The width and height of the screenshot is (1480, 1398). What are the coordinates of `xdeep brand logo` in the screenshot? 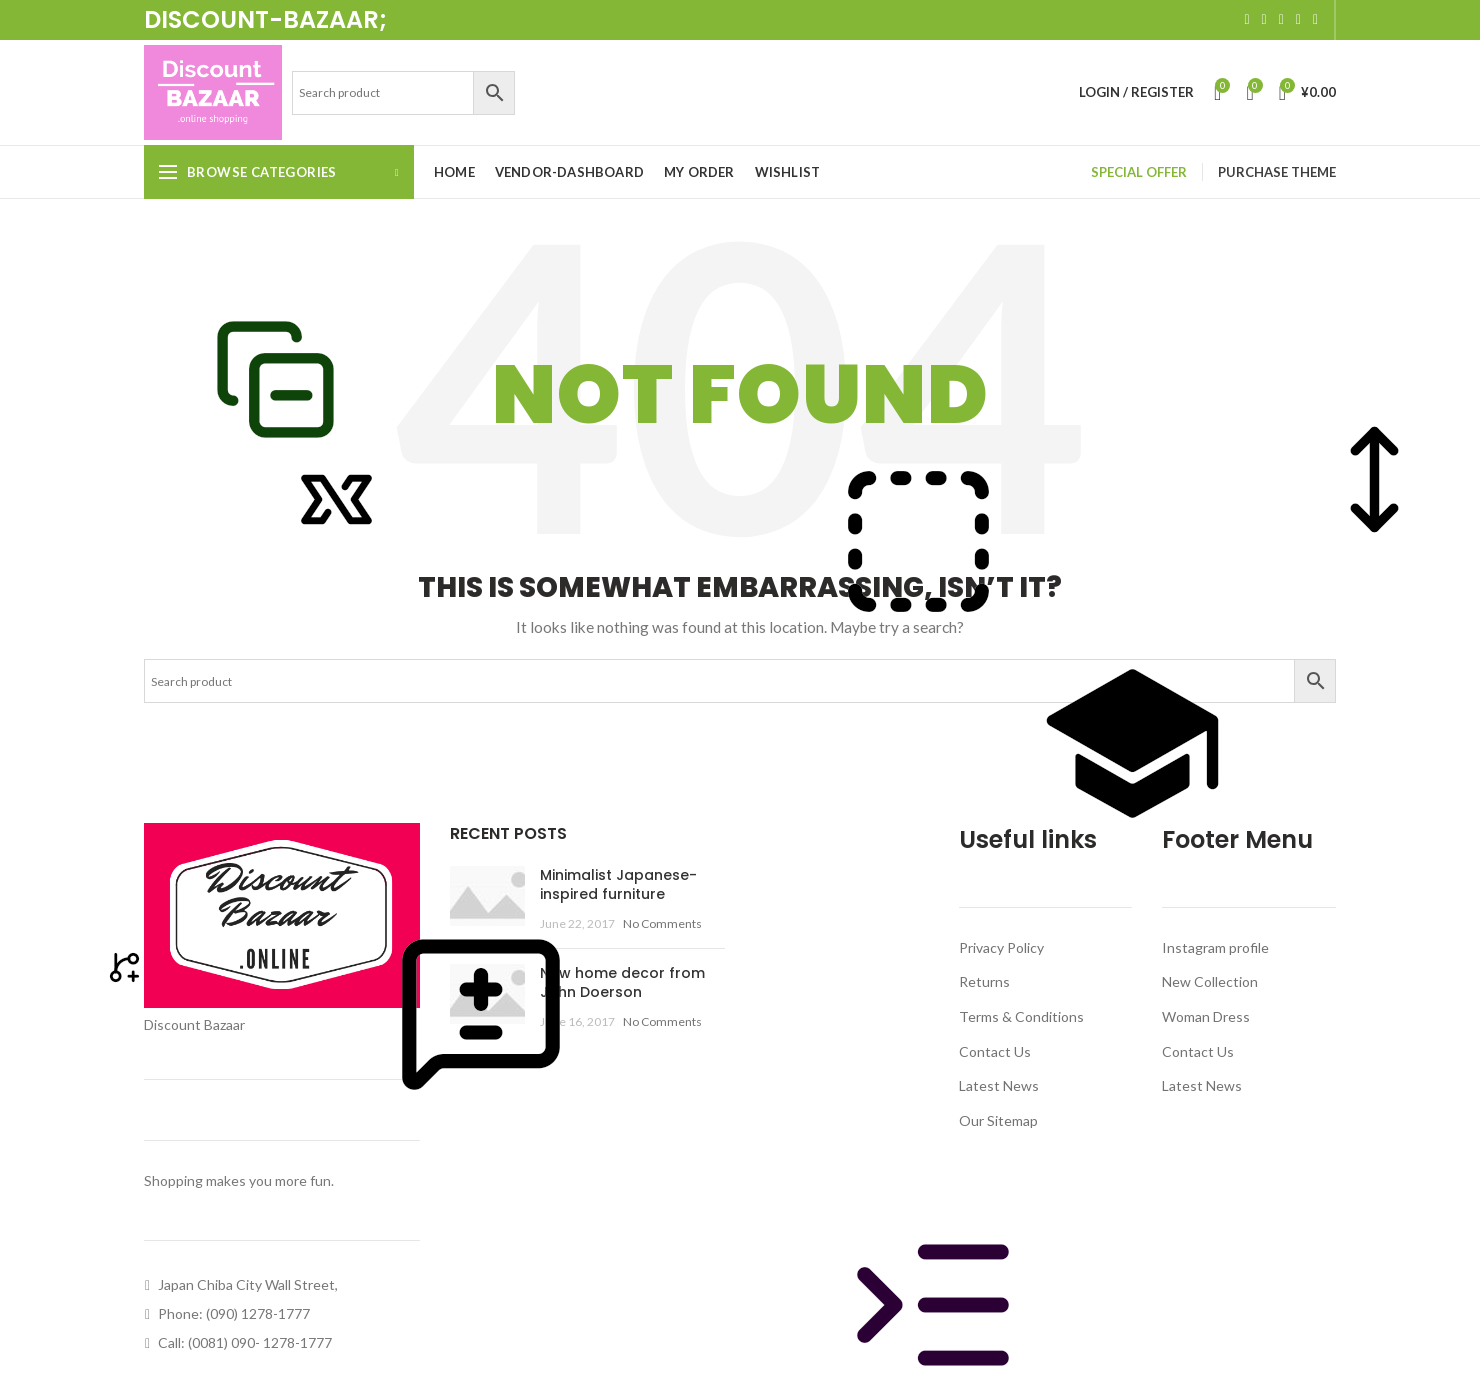 It's located at (336, 499).